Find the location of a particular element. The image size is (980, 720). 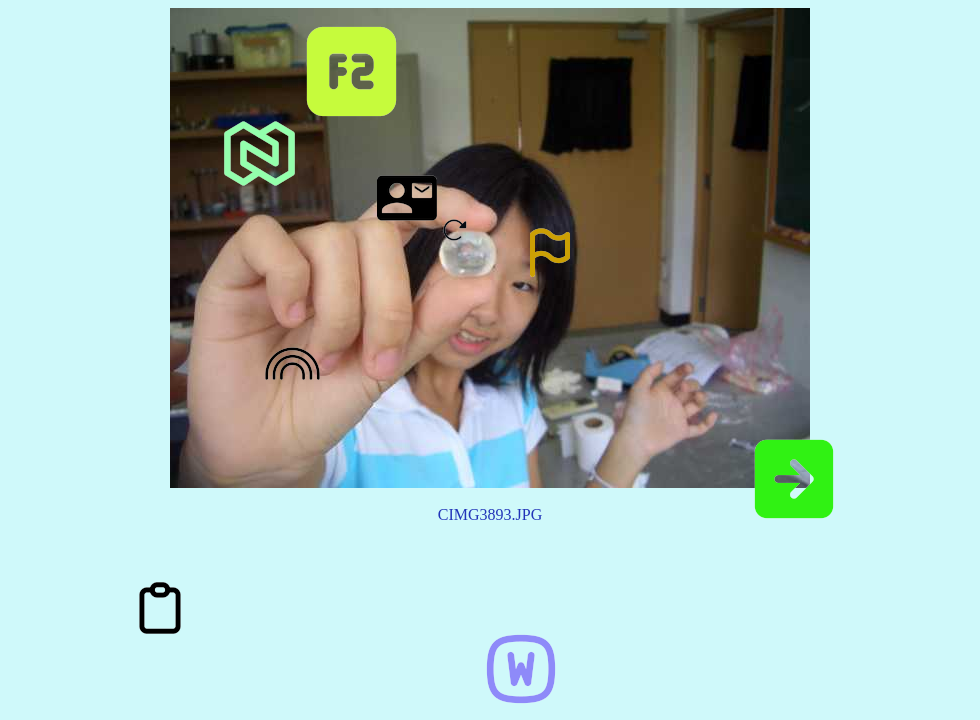

indicates pride or LGBTQ+ related content is located at coordinates (292, 365).